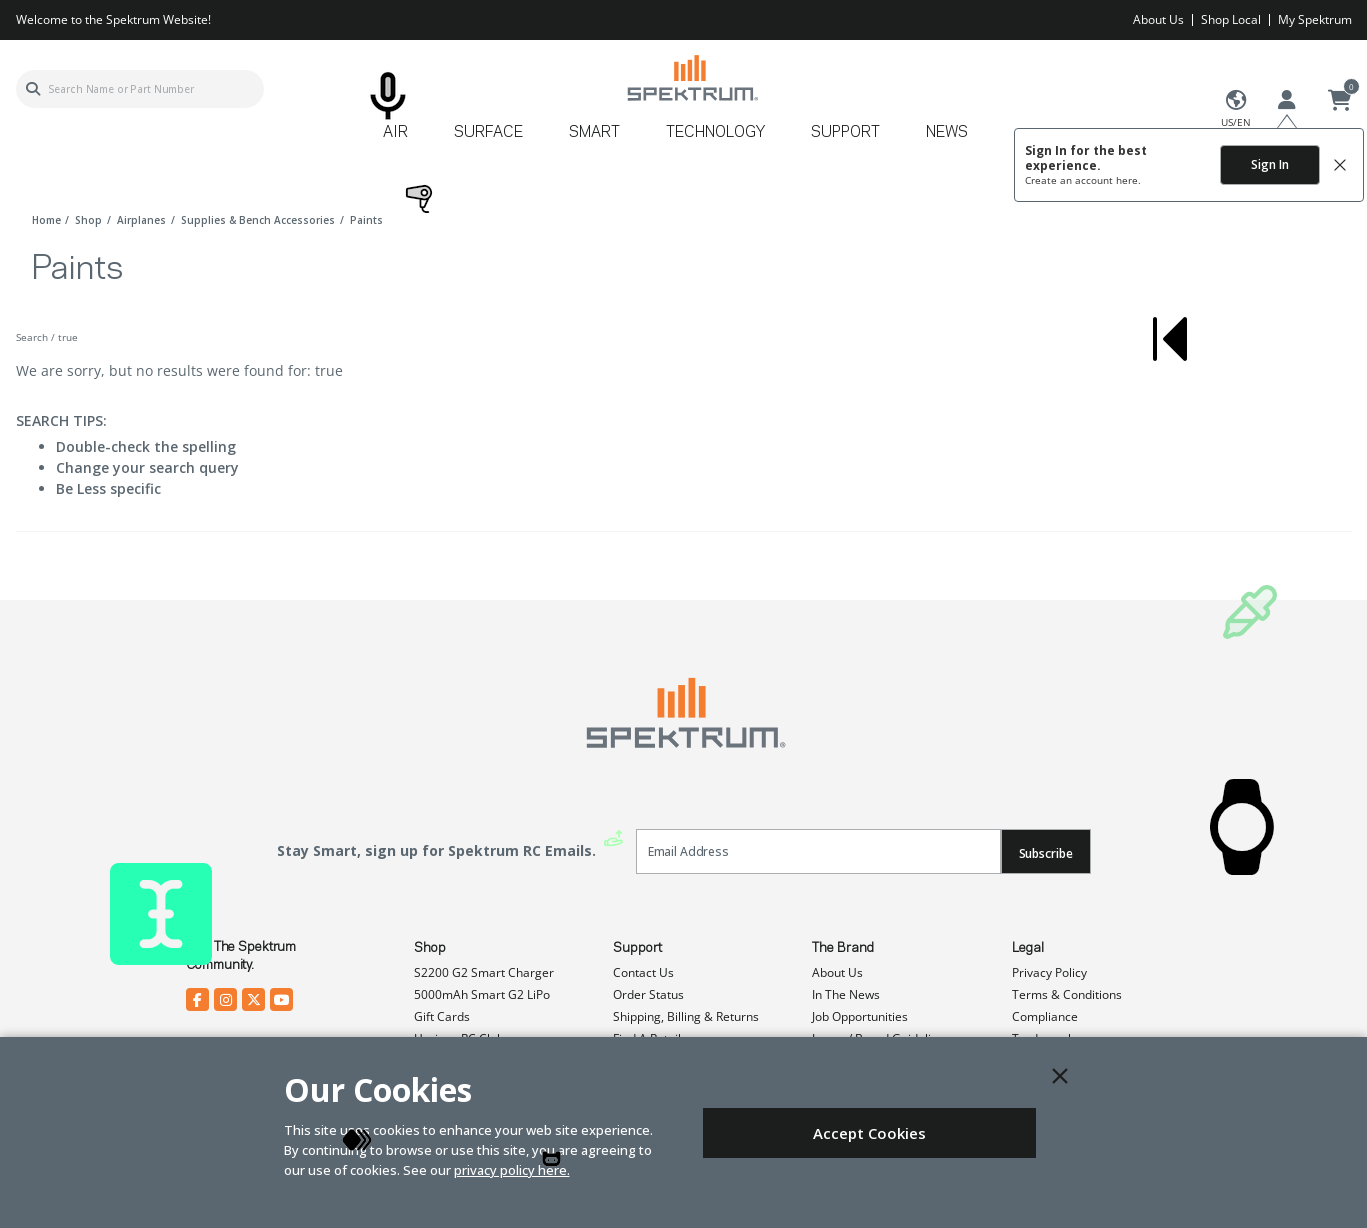 This screenshot has width=1367, height=1228. What do you see at coordinates (1242, 827) in the screenshot?
I see `access smartwatch settings or pairing` at bounding box center [1242, 827].